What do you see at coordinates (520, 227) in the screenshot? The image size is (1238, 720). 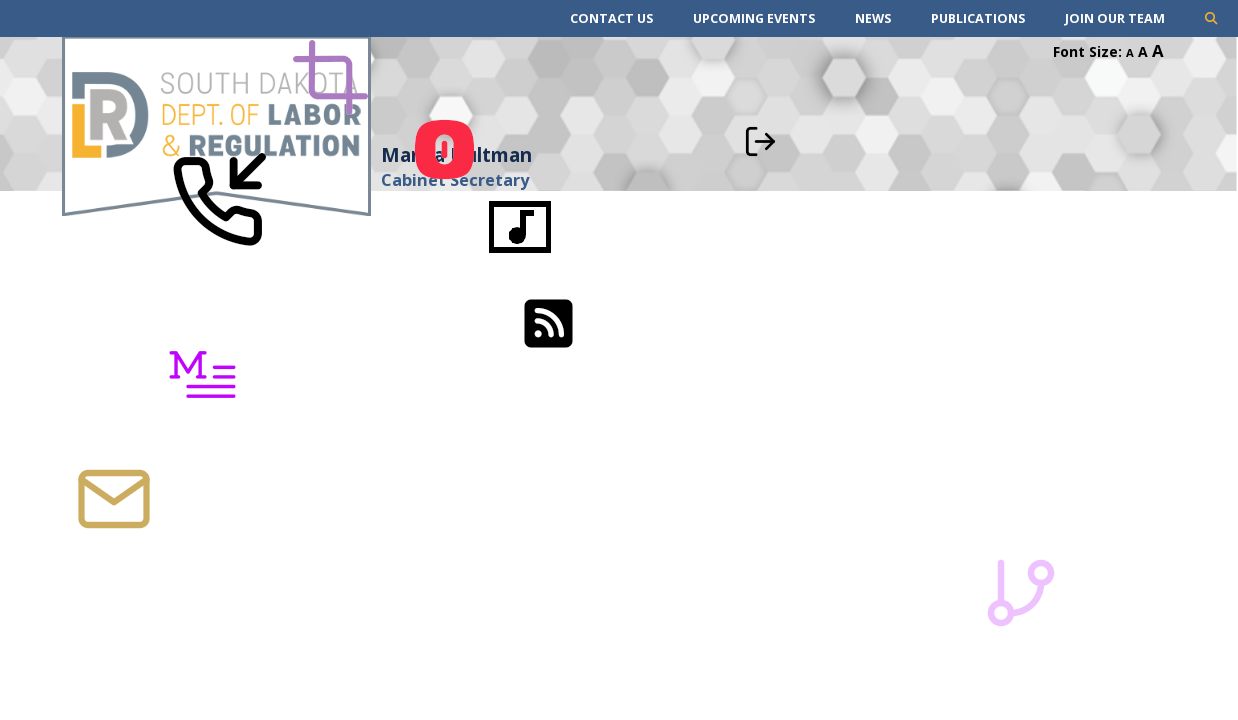 I see `play or browse music videos` at bounding box center [520, 227].